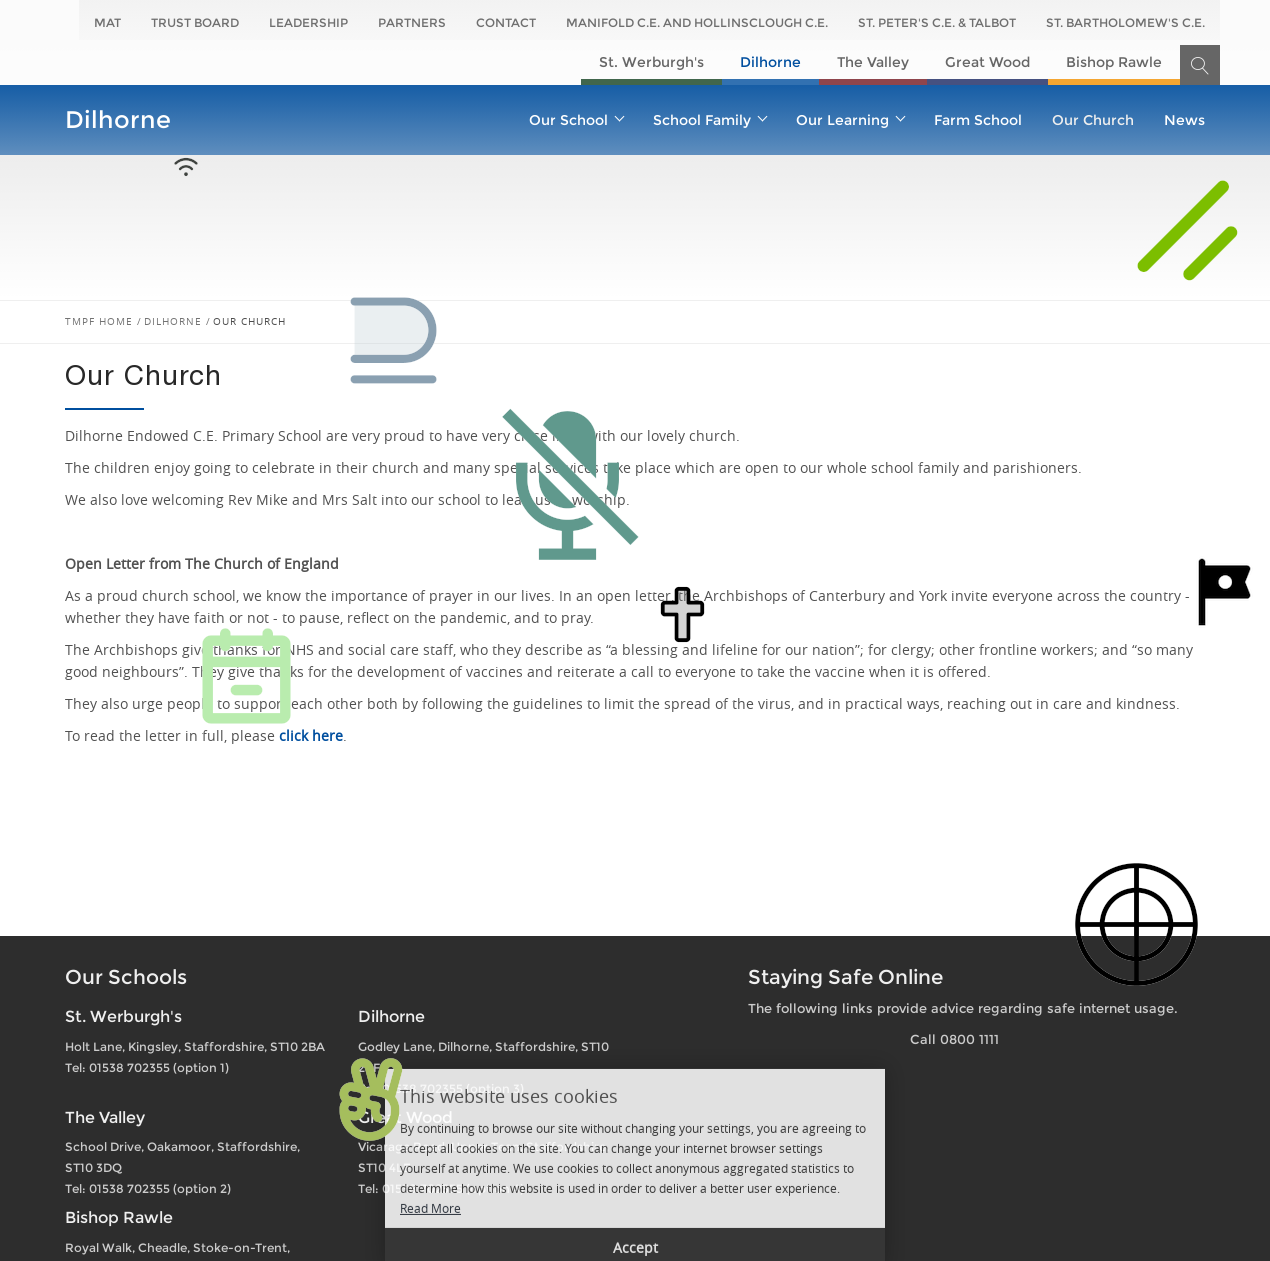 This screenshot has width=1270, height=1261. What do you see at coordinates (1189, 232) in the screenshot?
I see `indicates loading or processing status` at bounding box center [1189, 232].